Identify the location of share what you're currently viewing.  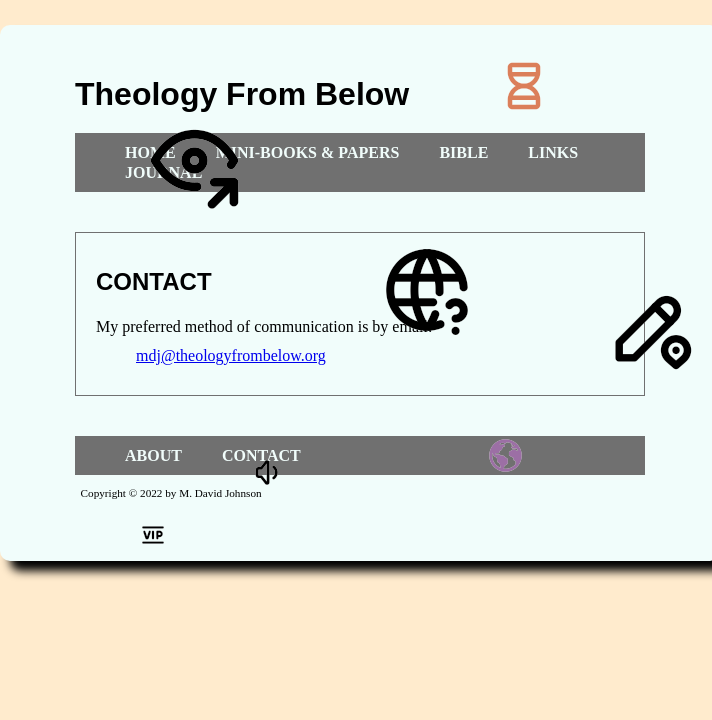
(194, 160).